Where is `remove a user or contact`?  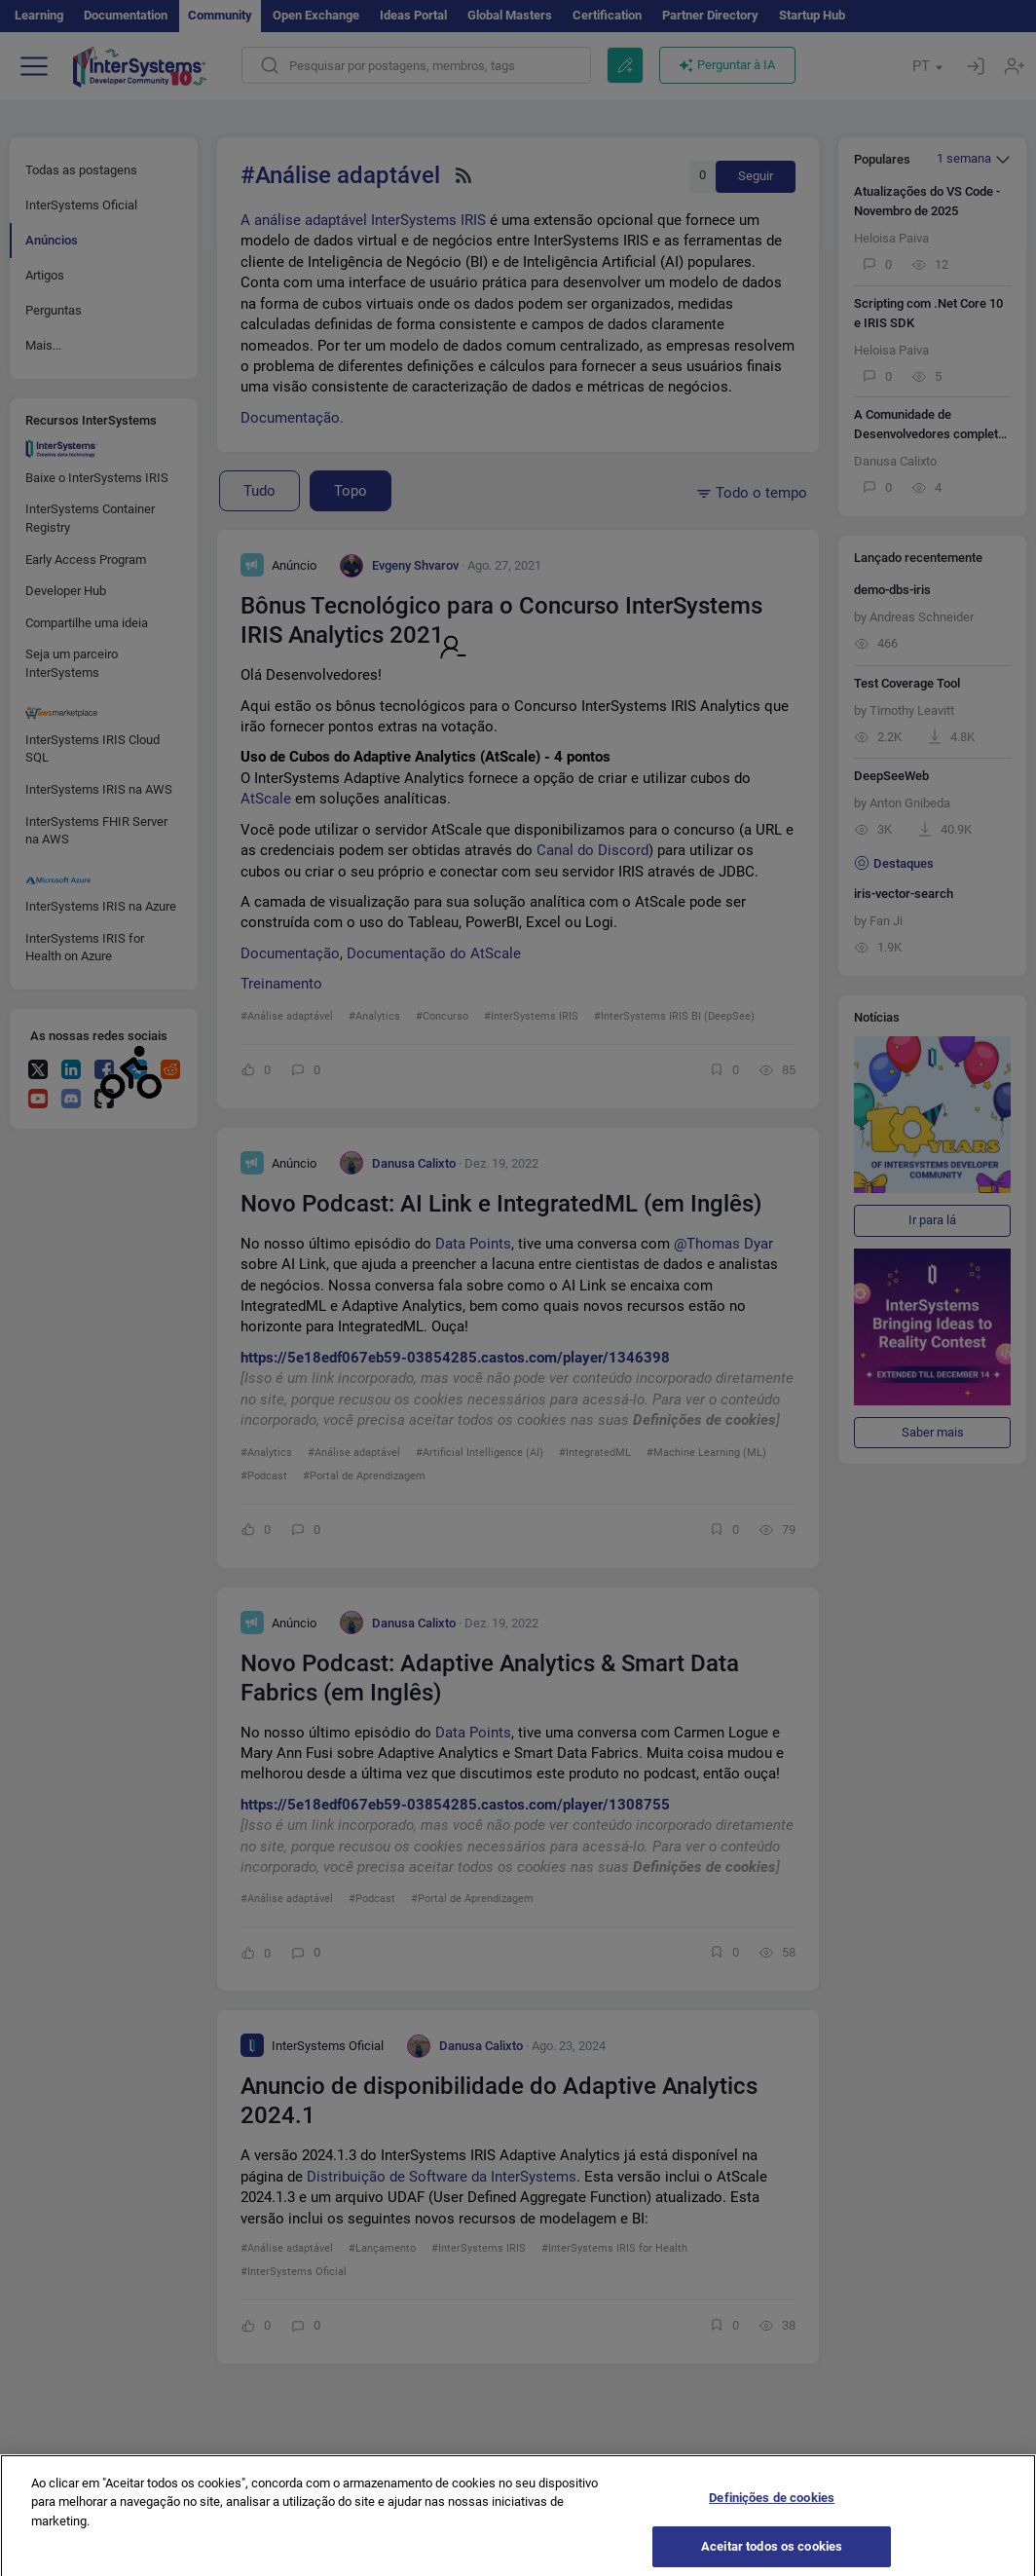
remove a user or contact is located at coordinates (453, 647).